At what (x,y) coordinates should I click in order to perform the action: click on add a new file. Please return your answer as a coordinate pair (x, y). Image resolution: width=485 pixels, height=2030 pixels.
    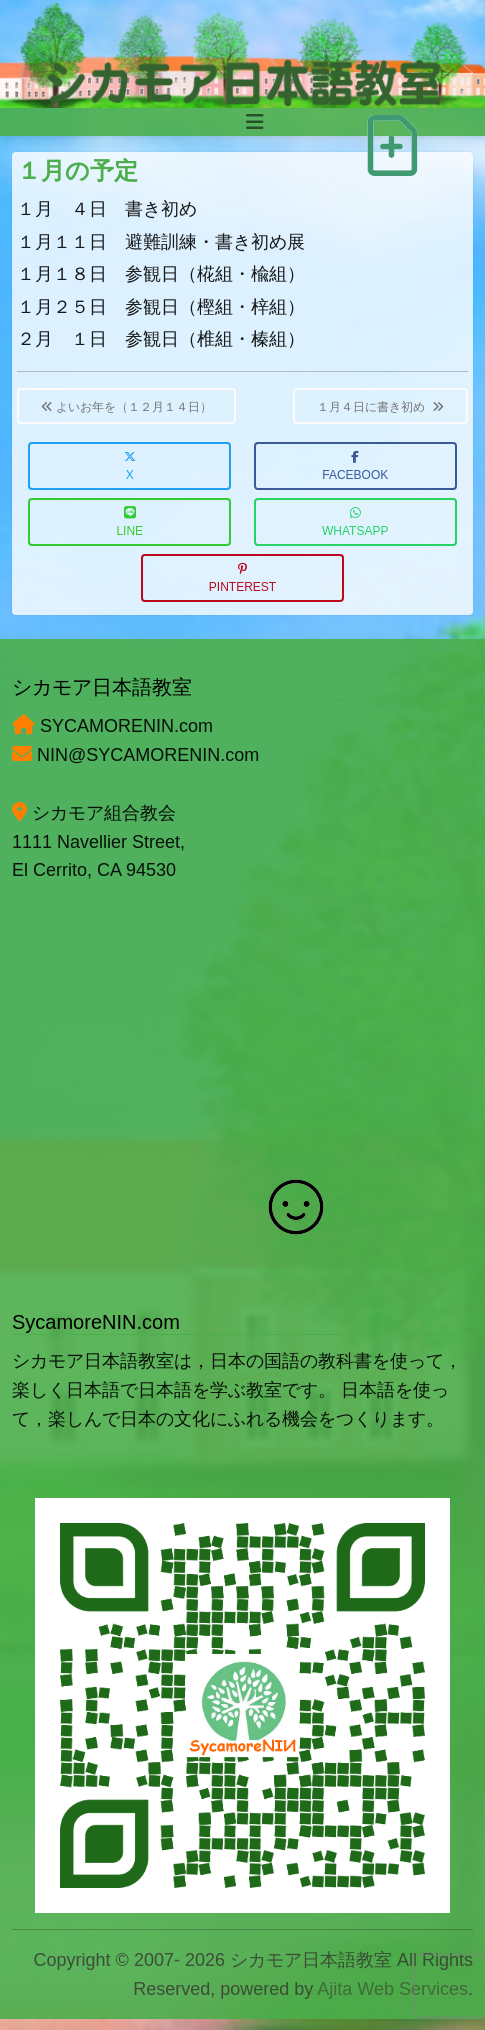
    Looking at the image, I should click on (390, 145).